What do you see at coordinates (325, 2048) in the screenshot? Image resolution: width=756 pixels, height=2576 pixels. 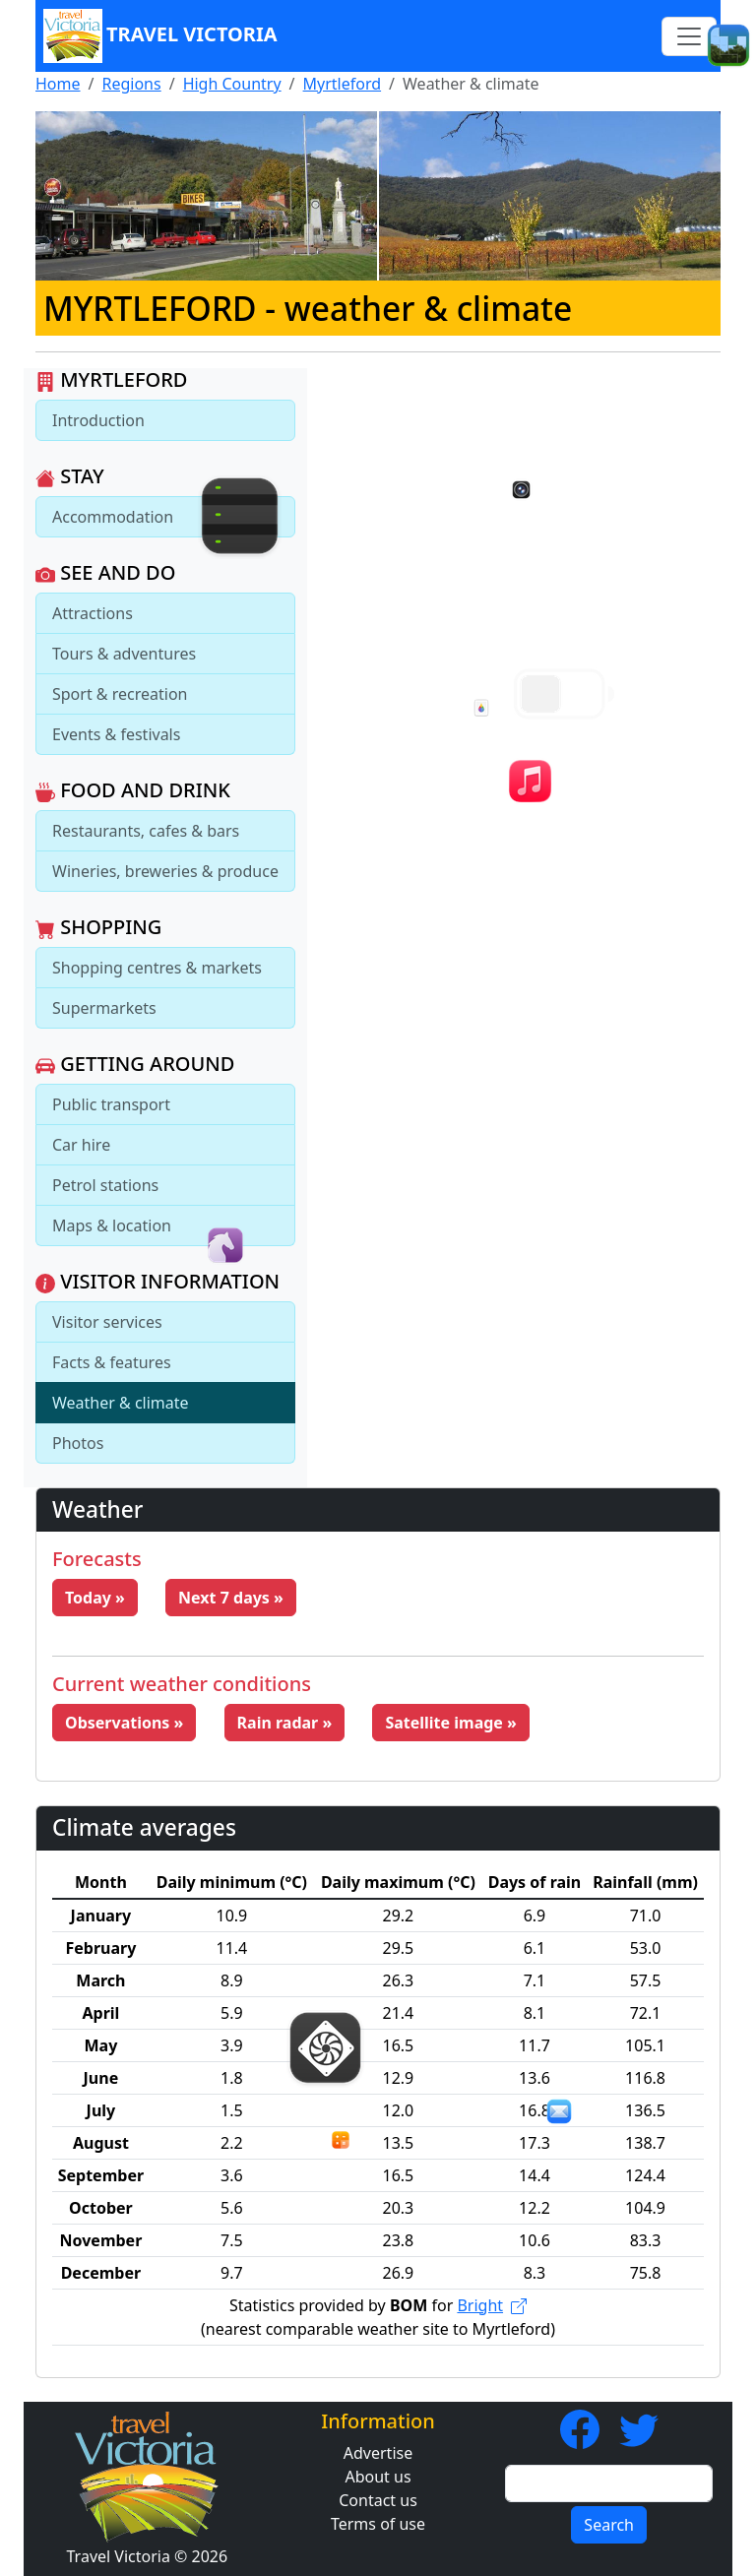 I see `open engineering or developer settings` at bounding box center [325, 2048].